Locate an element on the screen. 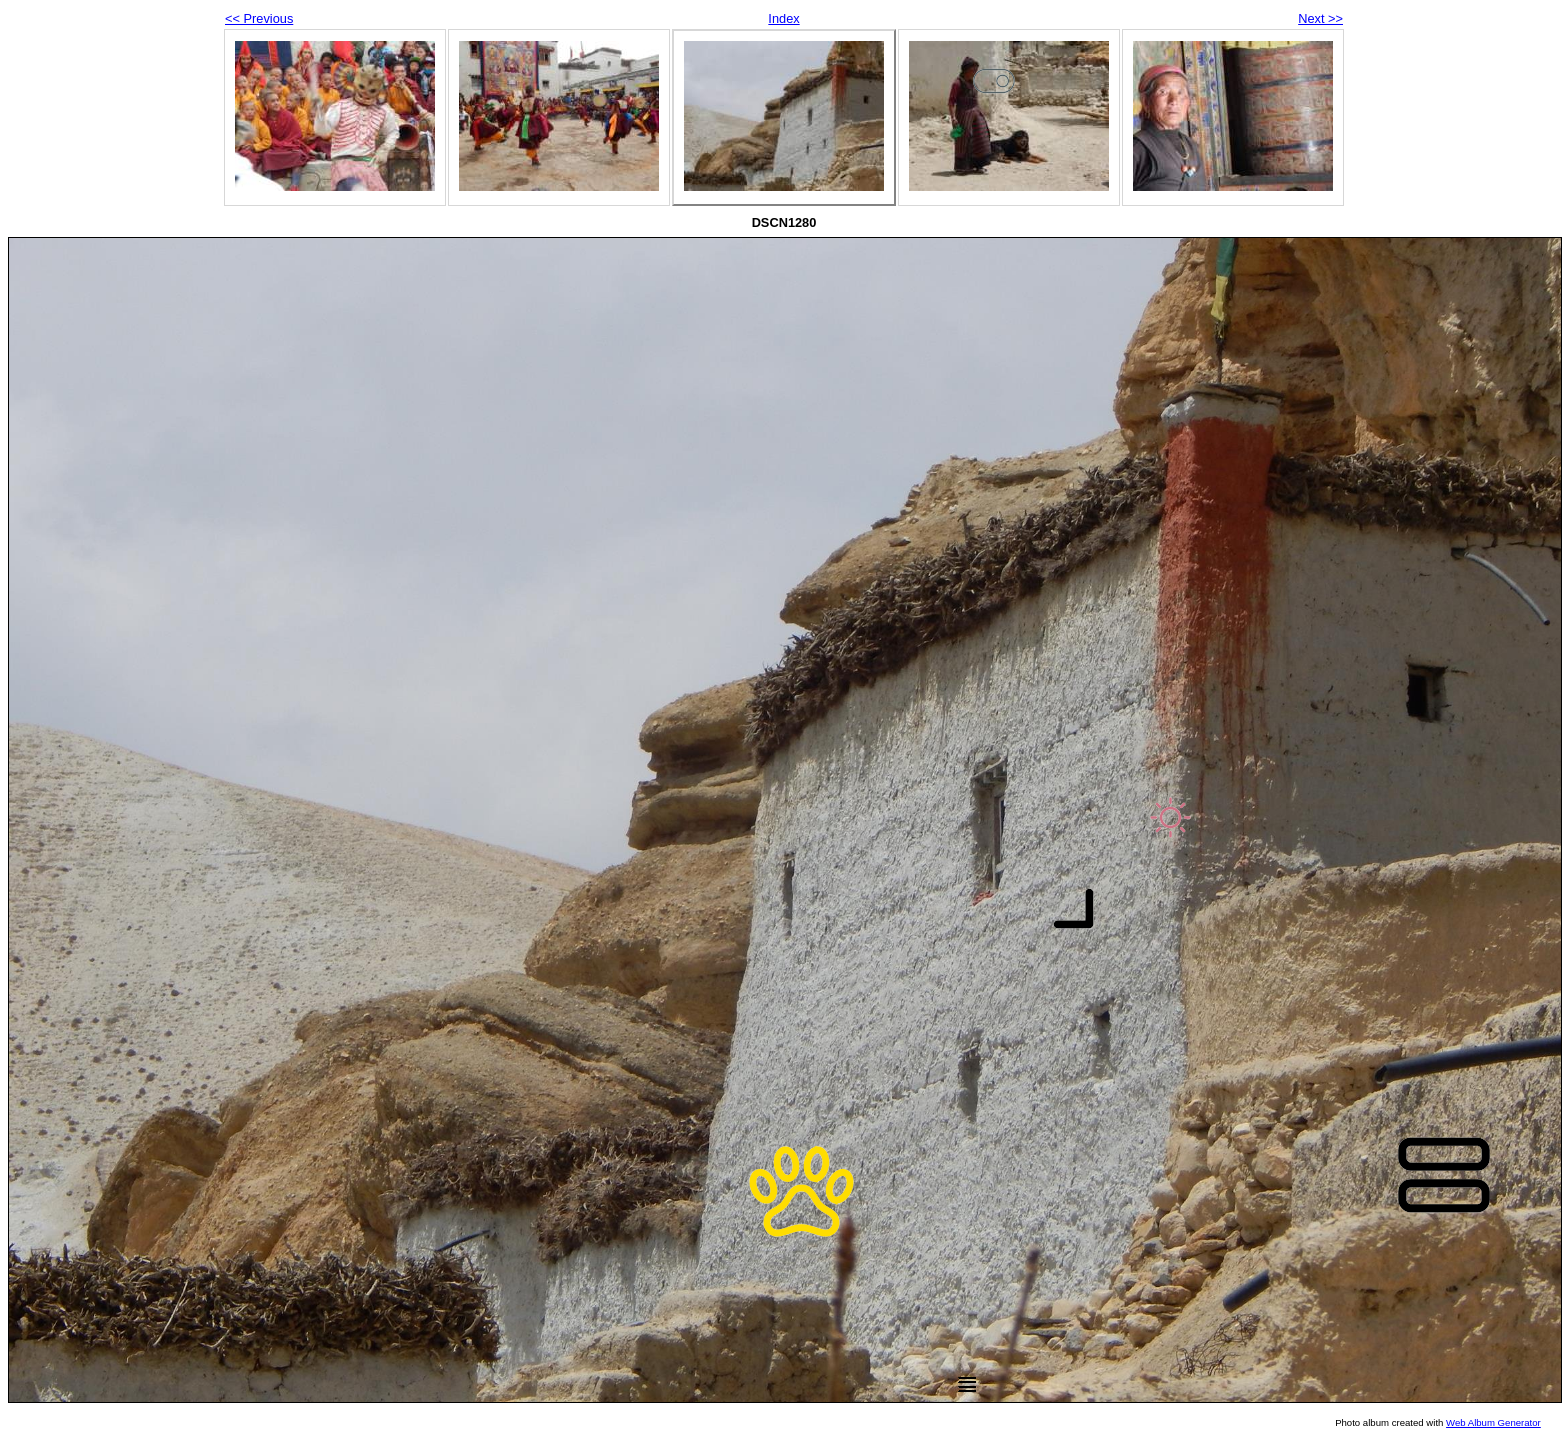 The width and height of the screenshot is (1568, 1437). navigate to the bottom-right section is located at coordinates (1073, 908).